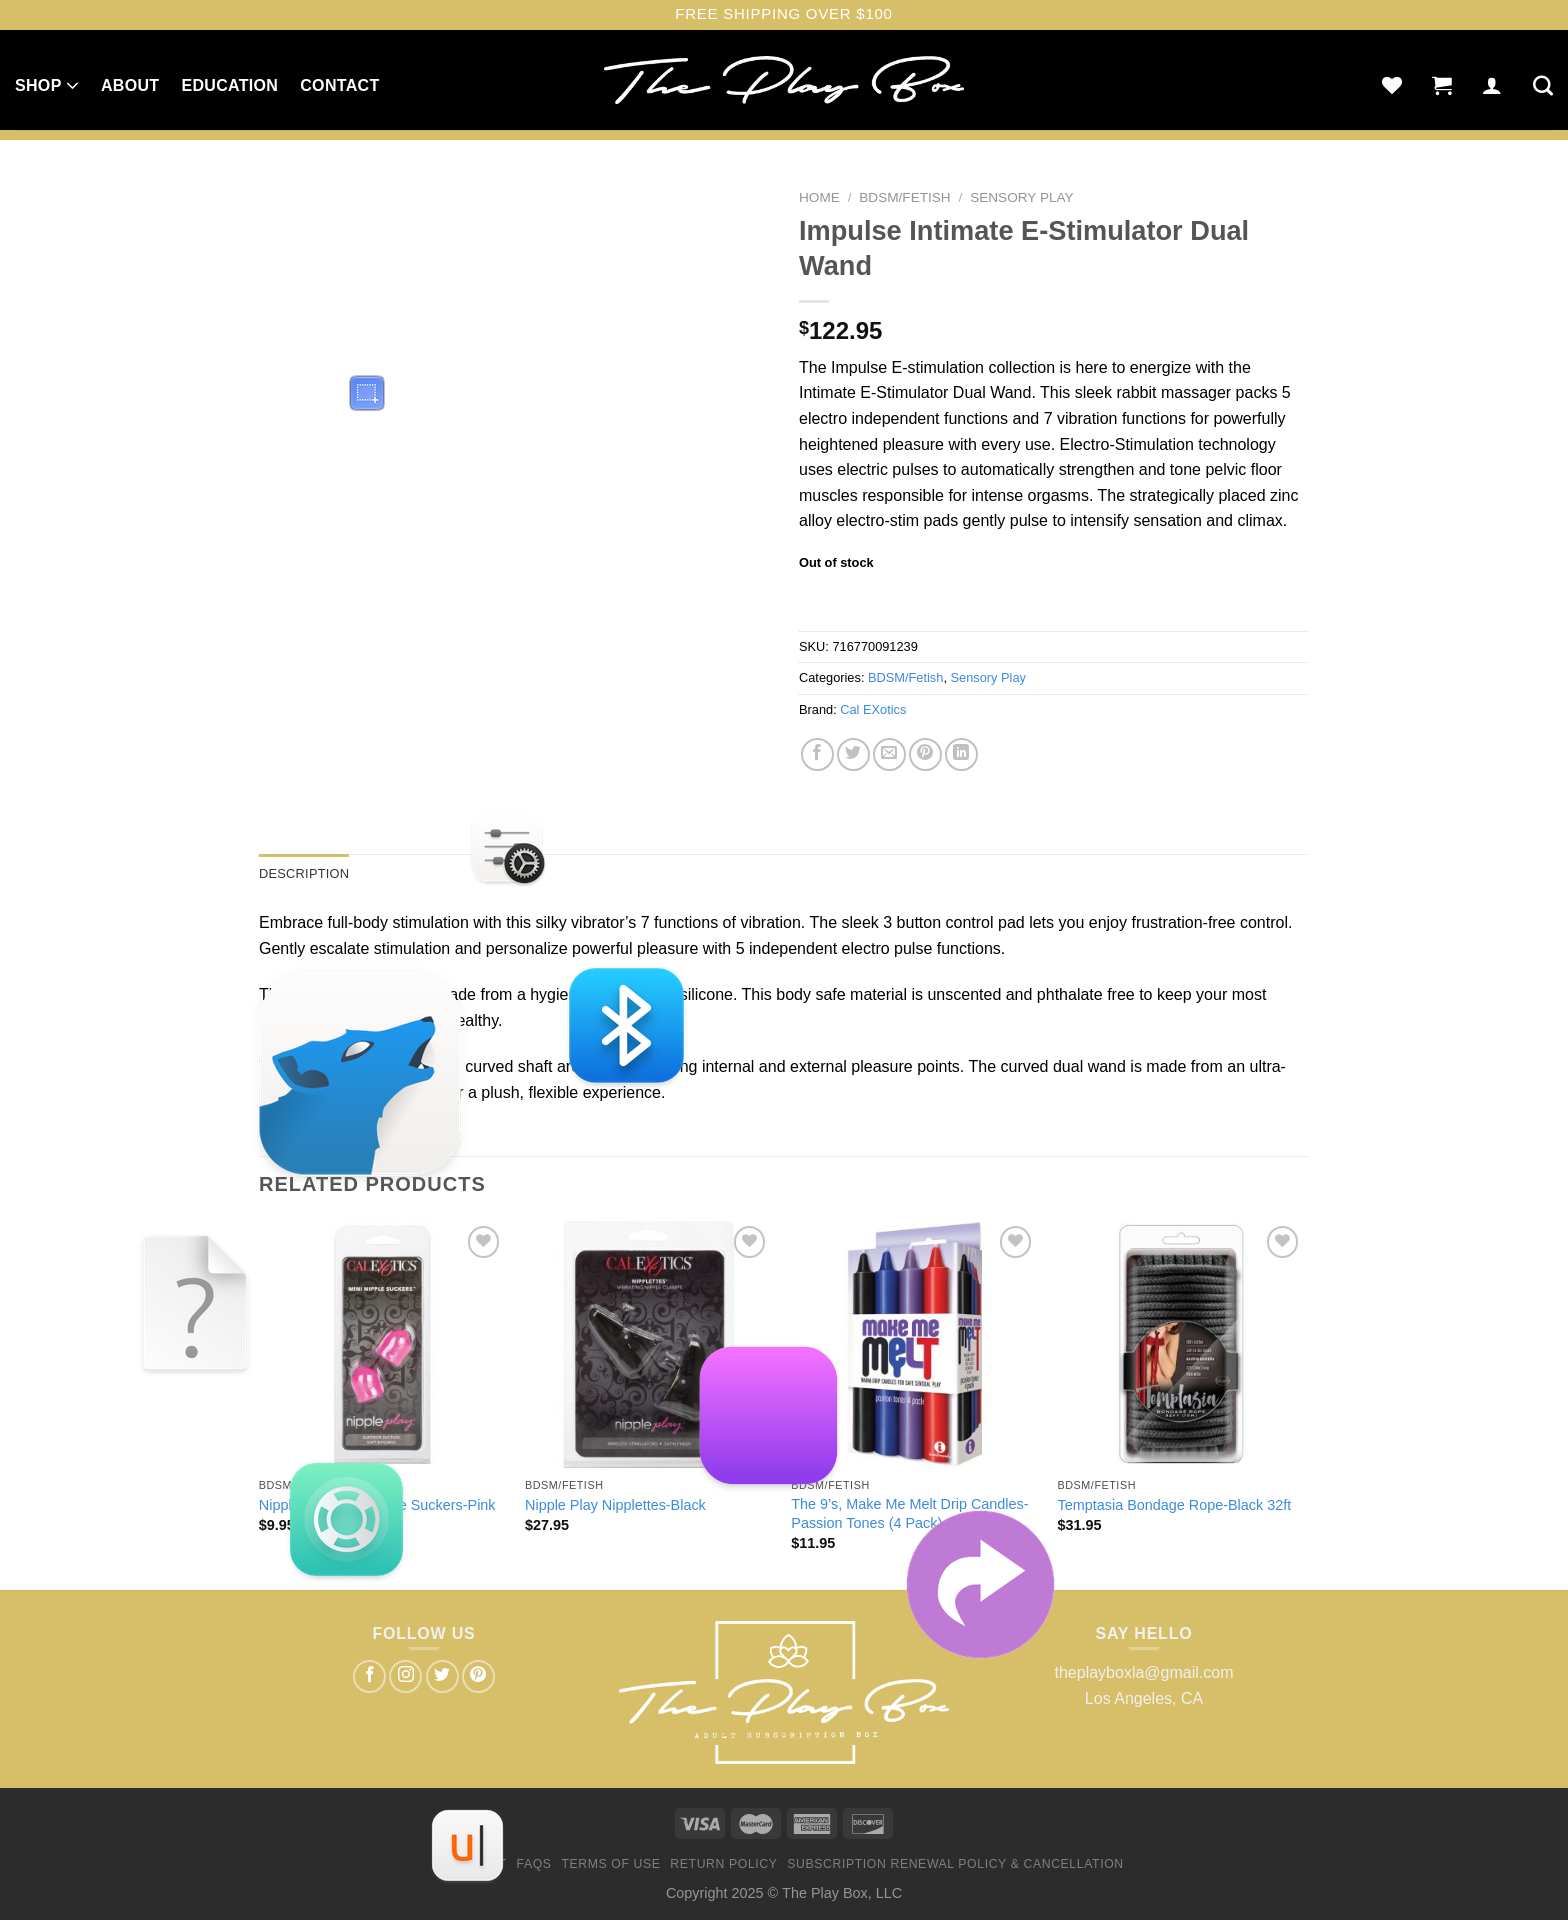 The height and width of the screenshot is (1920, 1568). What do you see at coordinates (360, 1074) in the screenshot?
I see `open amarok music player` at bounding box center [360, 1074].